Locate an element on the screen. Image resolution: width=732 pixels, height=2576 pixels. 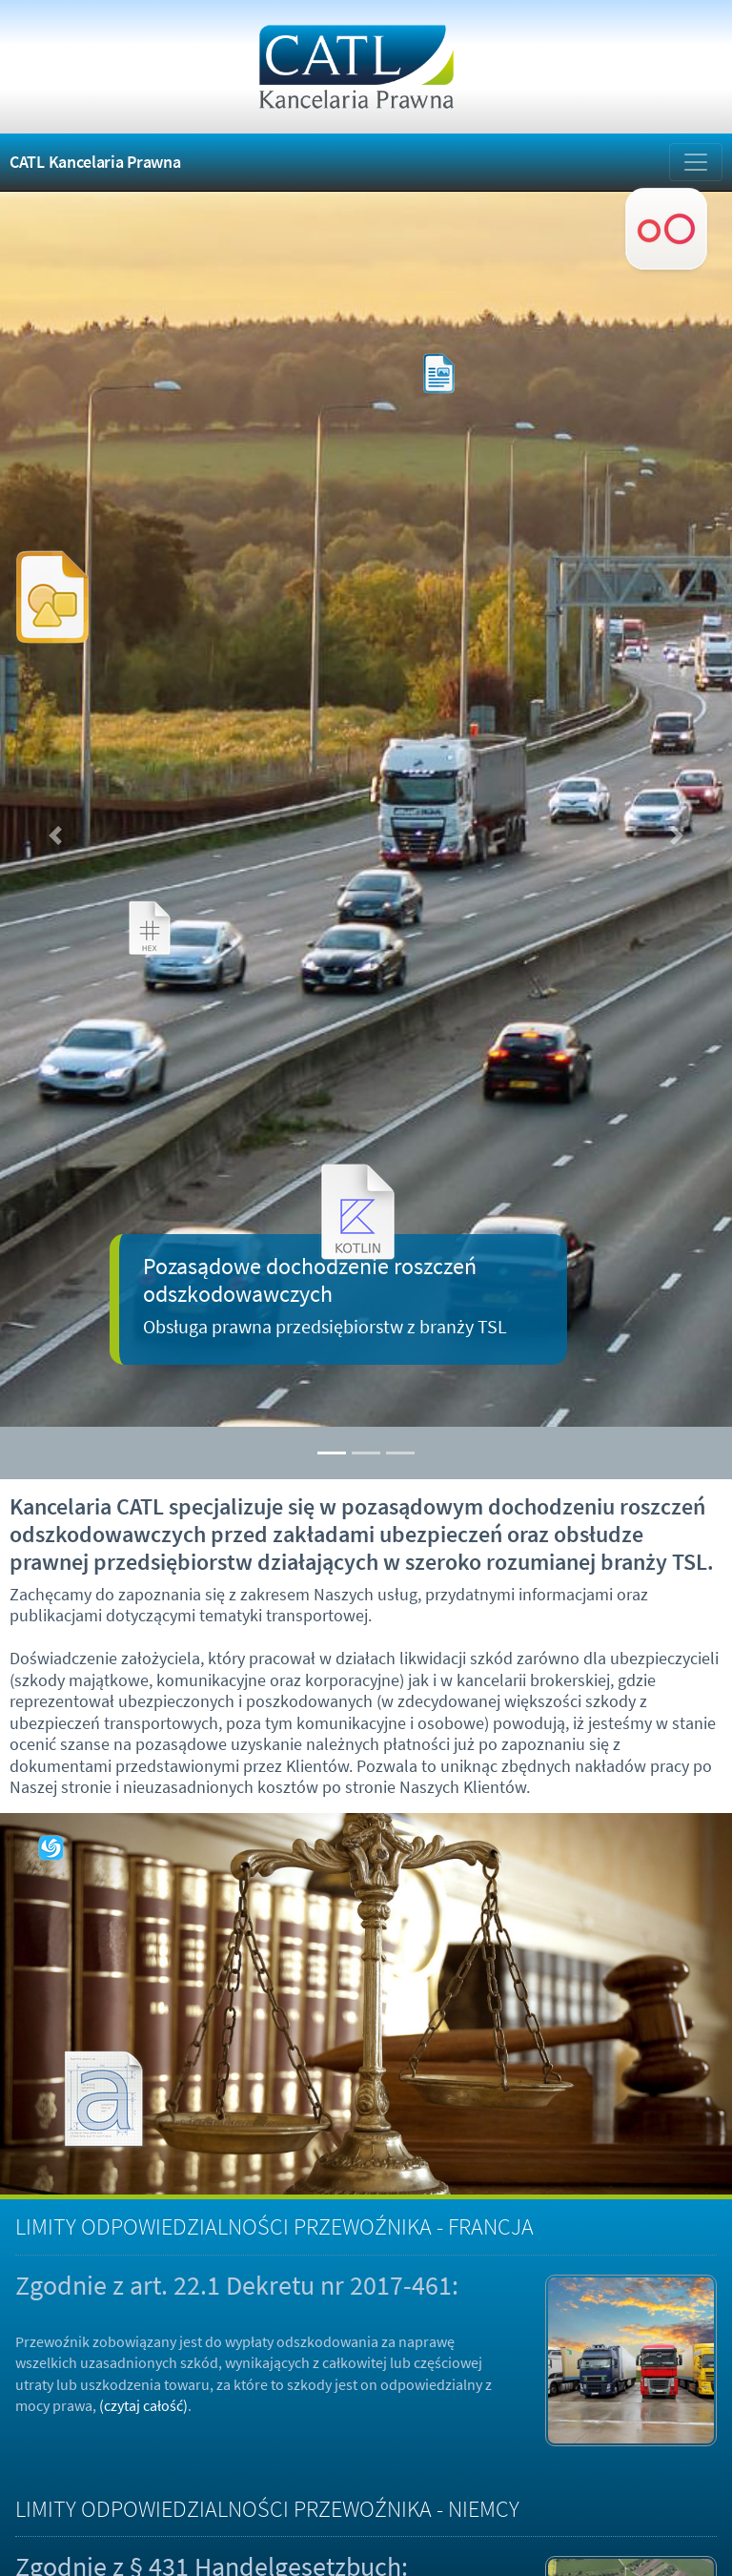
a font file type indicator is located at coordinates (105, 2098).